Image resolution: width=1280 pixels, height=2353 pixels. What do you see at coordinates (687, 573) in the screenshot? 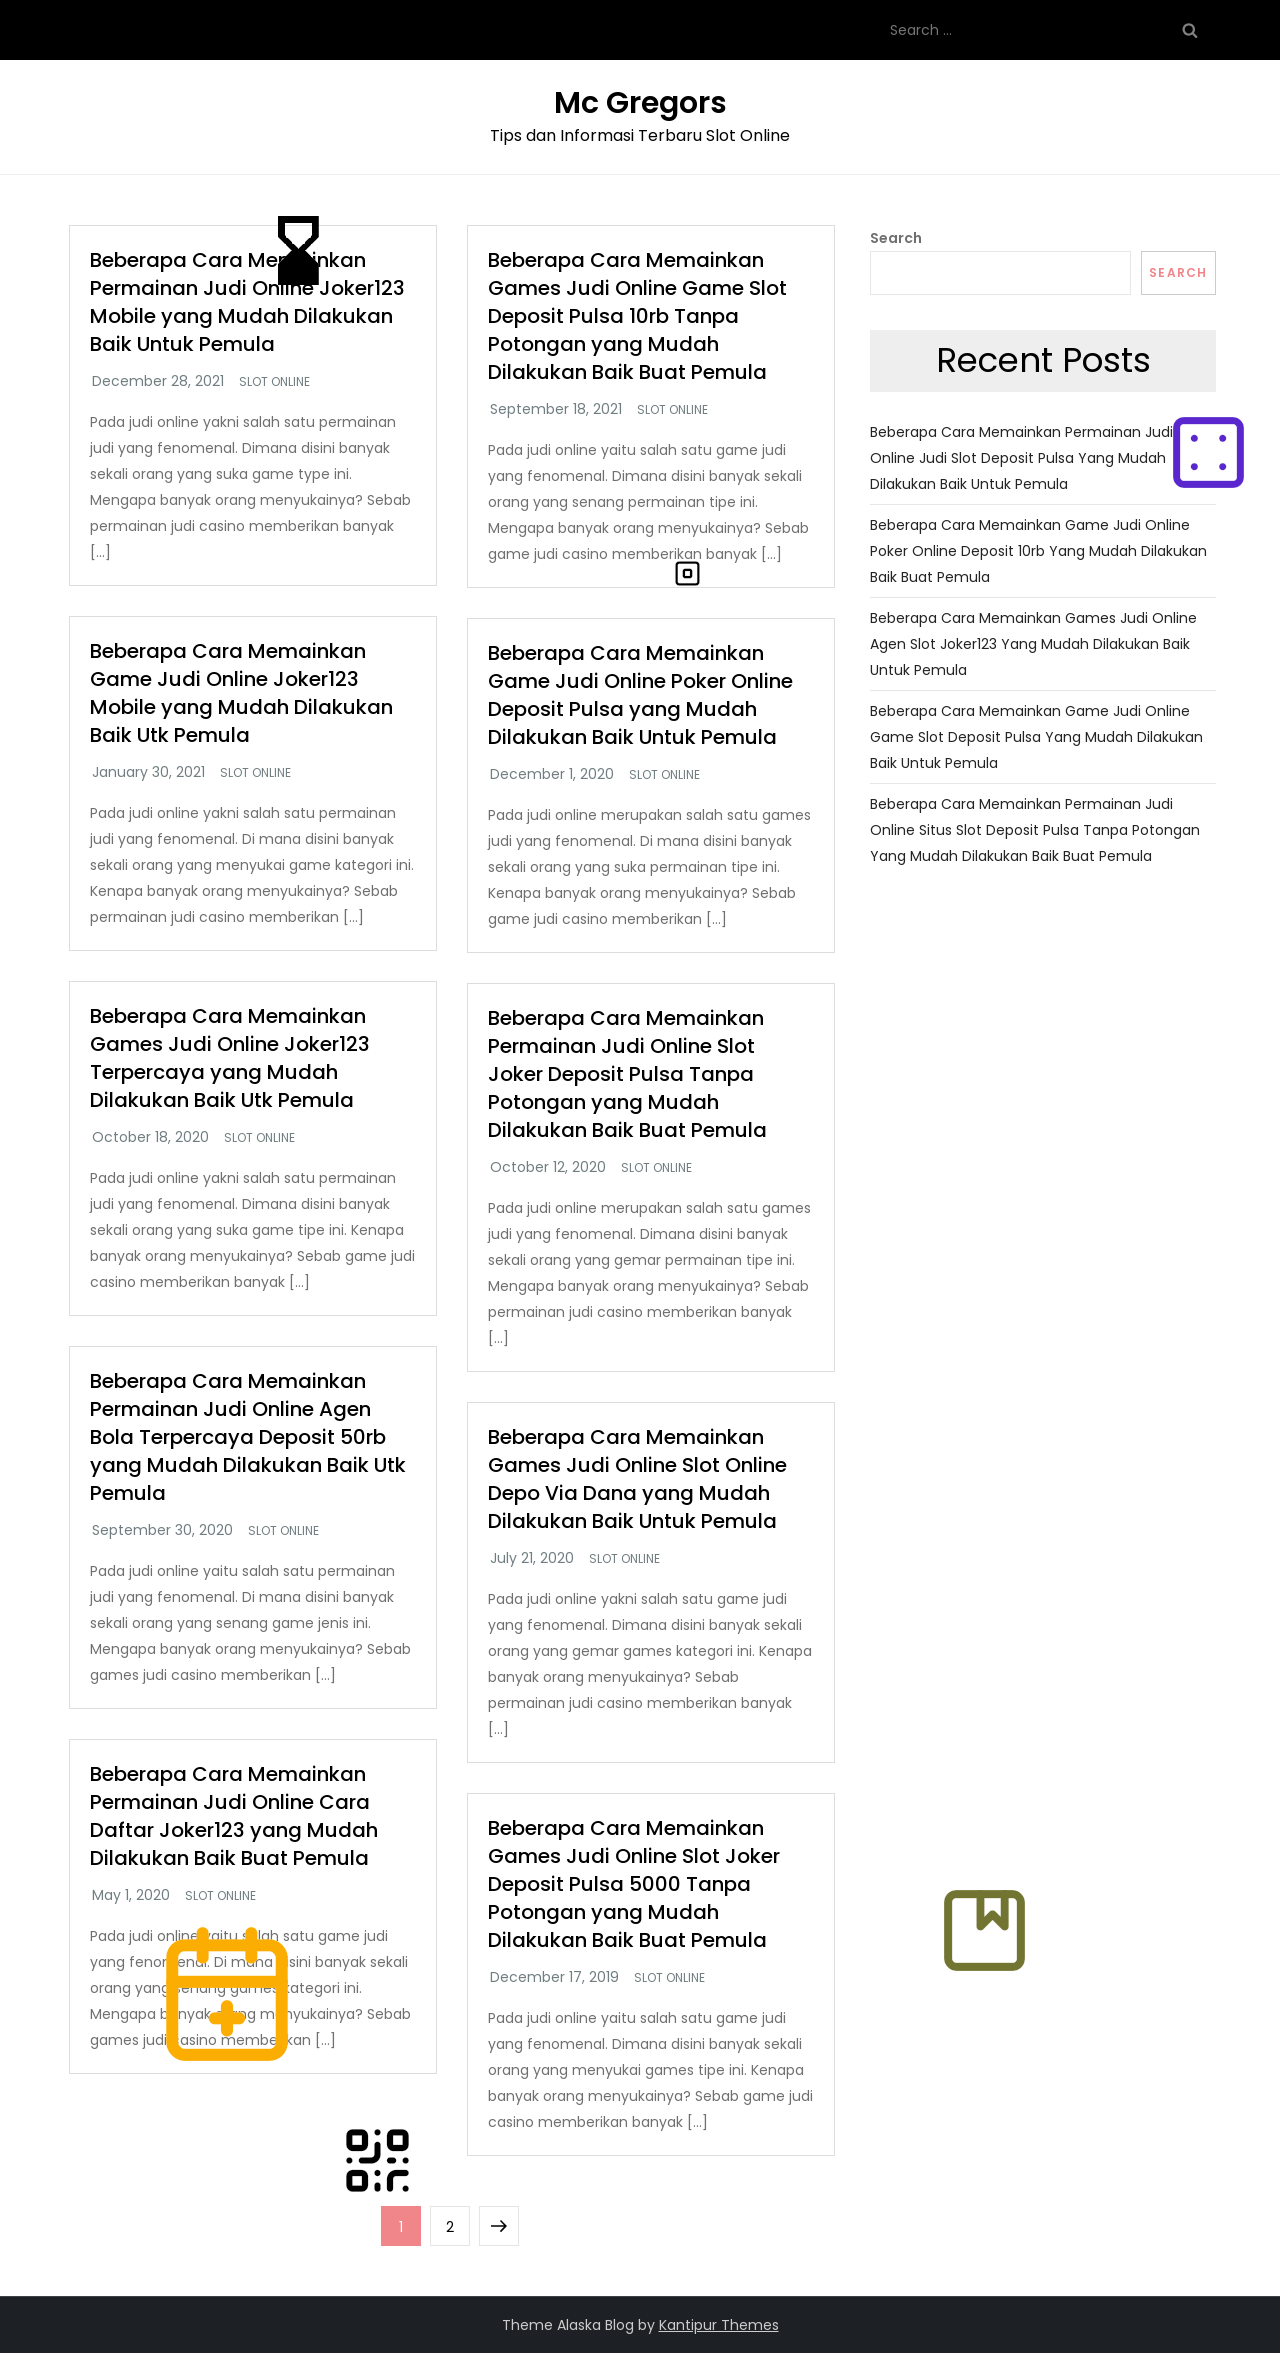
I see `stop media playback` at bounding box center [687, 573].